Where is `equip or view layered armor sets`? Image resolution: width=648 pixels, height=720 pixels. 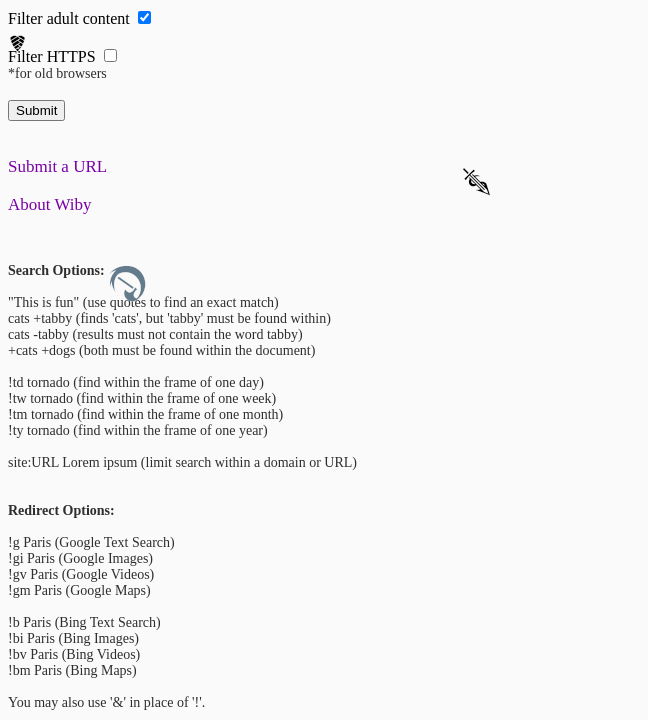 equip or view layered armor sets is located at coordinates (17, 43).